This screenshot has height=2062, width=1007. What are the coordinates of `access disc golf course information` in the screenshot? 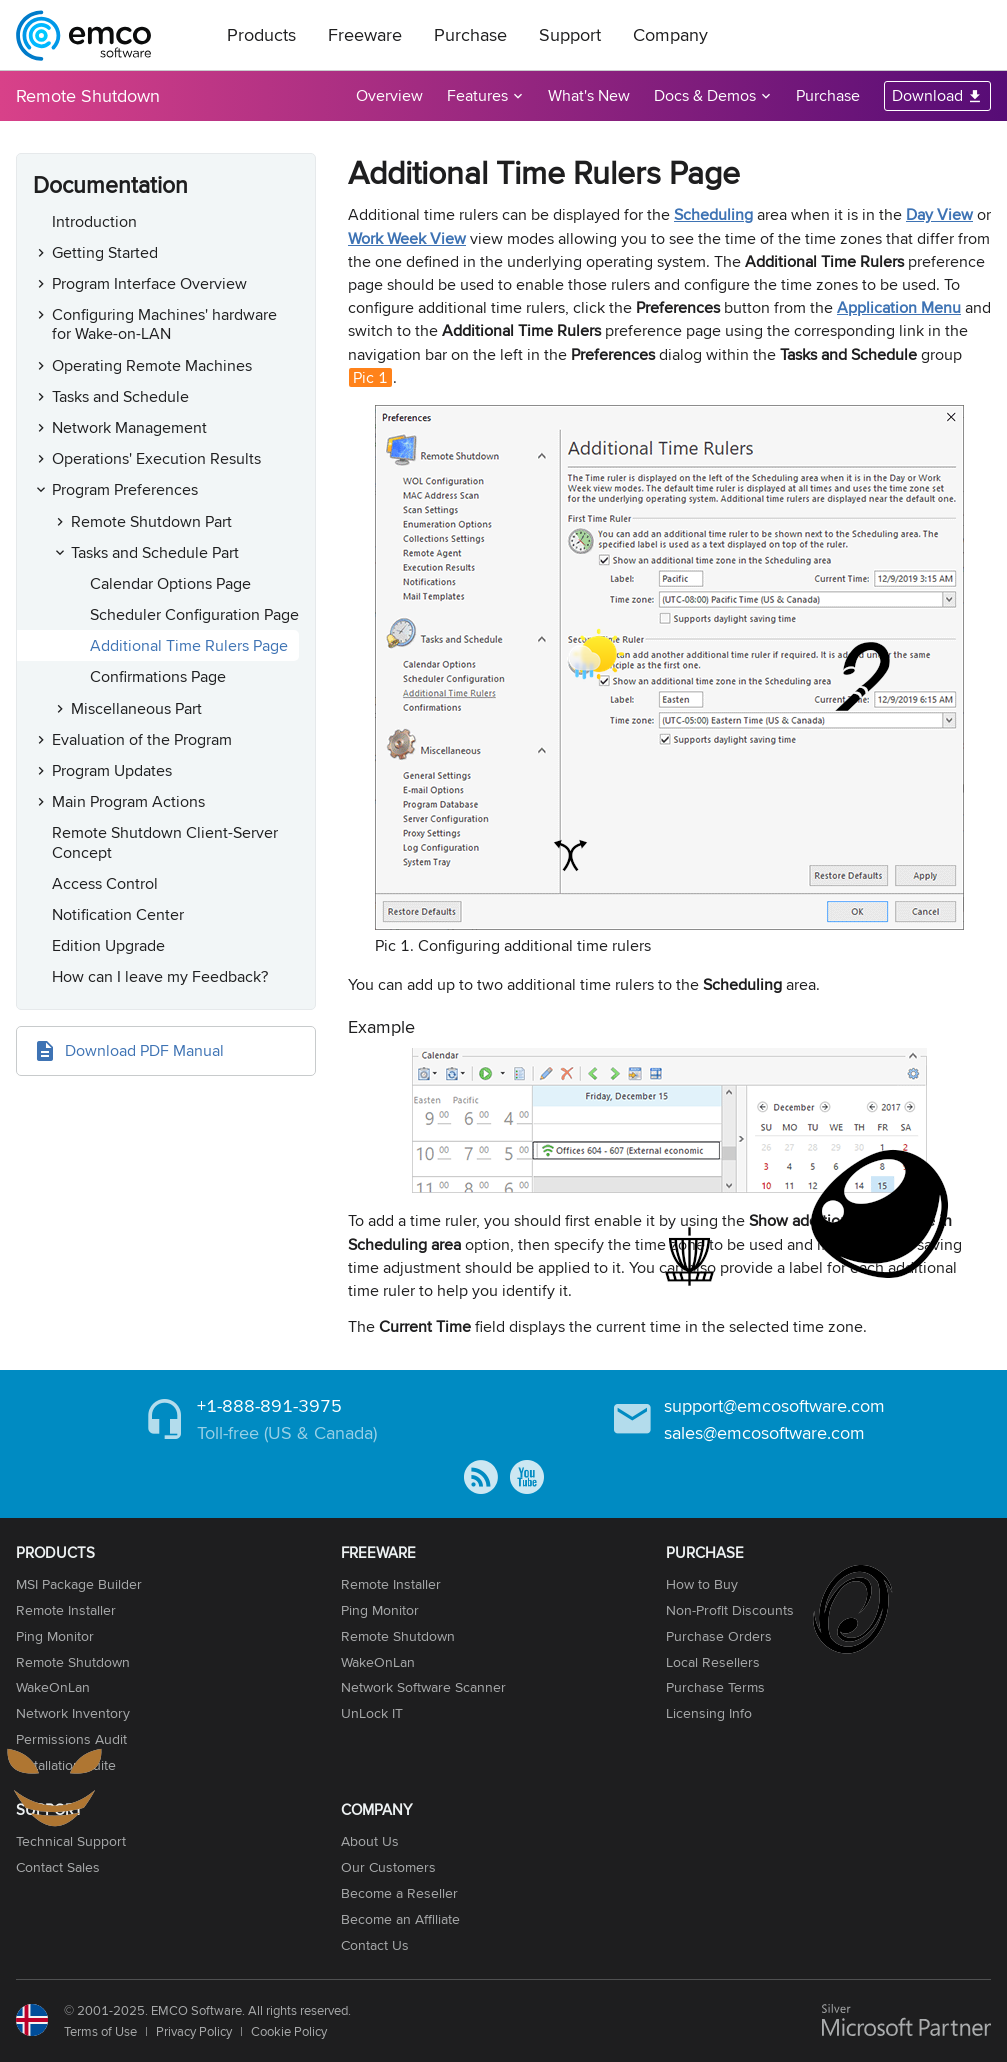 It's located at (689, 1256).